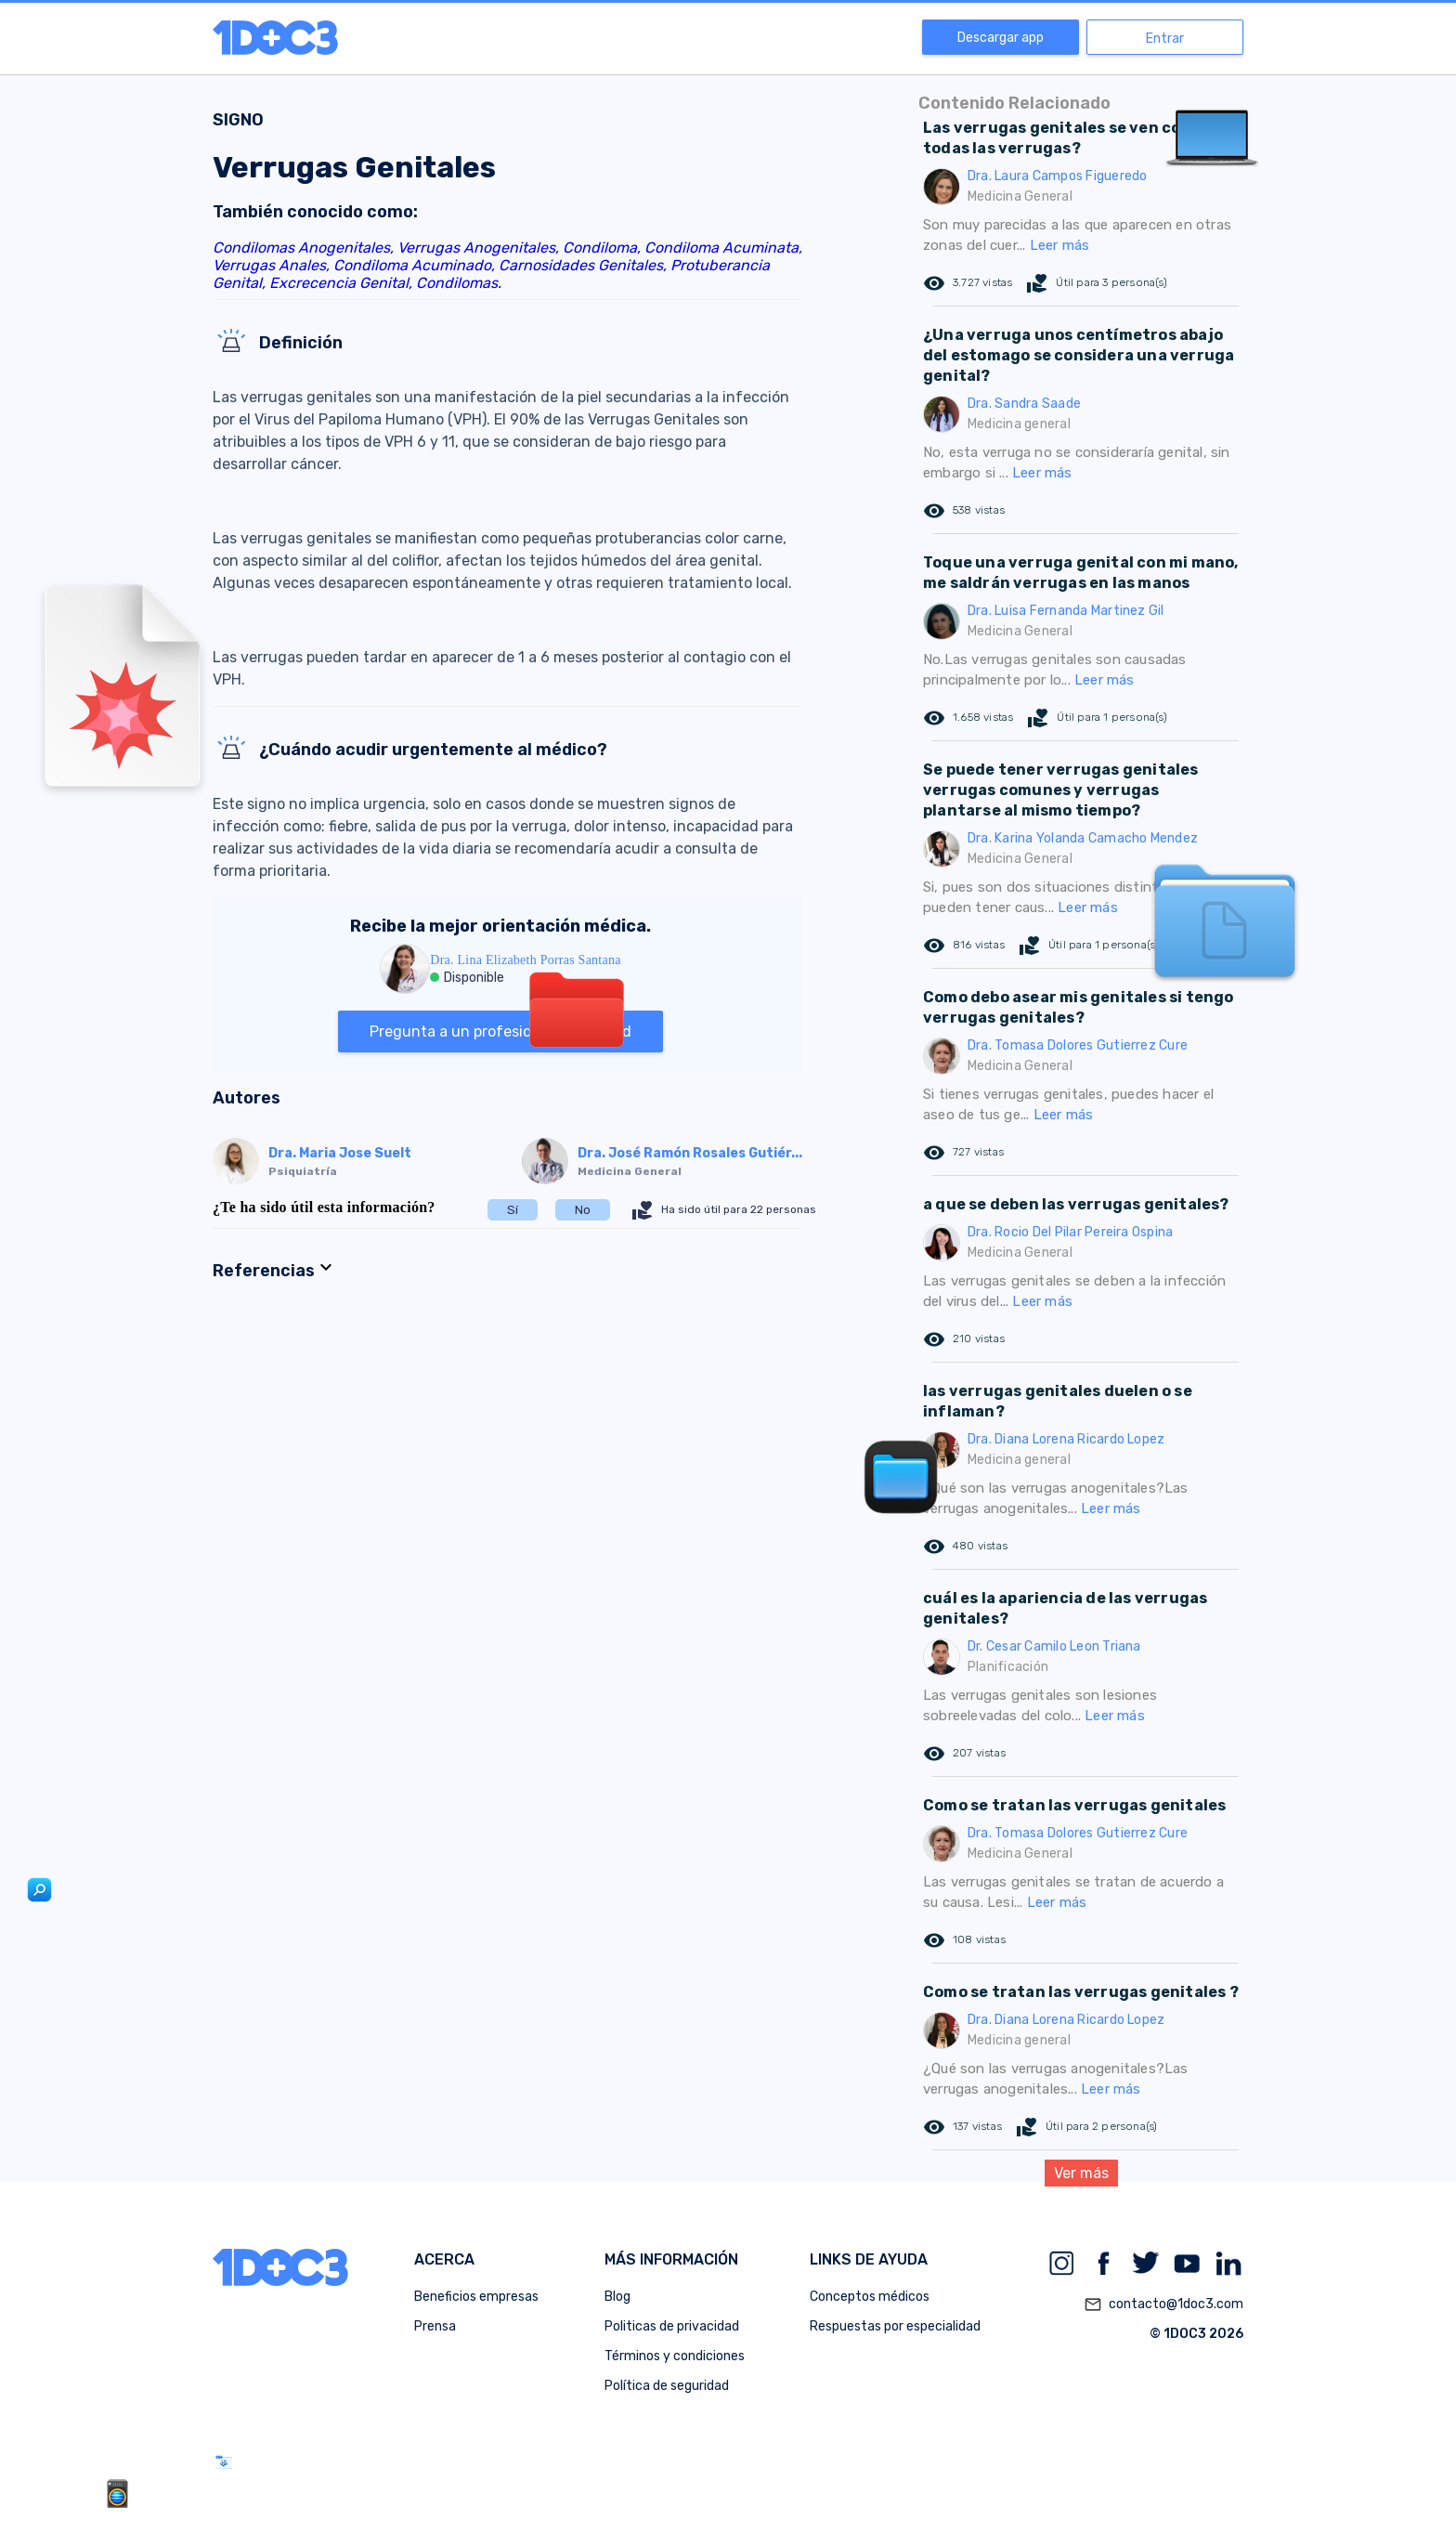 Image resolution: width=1456 pixels, height=2546 pixels. Describe the element at coordinates (577, 1010) in the screenshot. I see `open folder containing files` at that location.